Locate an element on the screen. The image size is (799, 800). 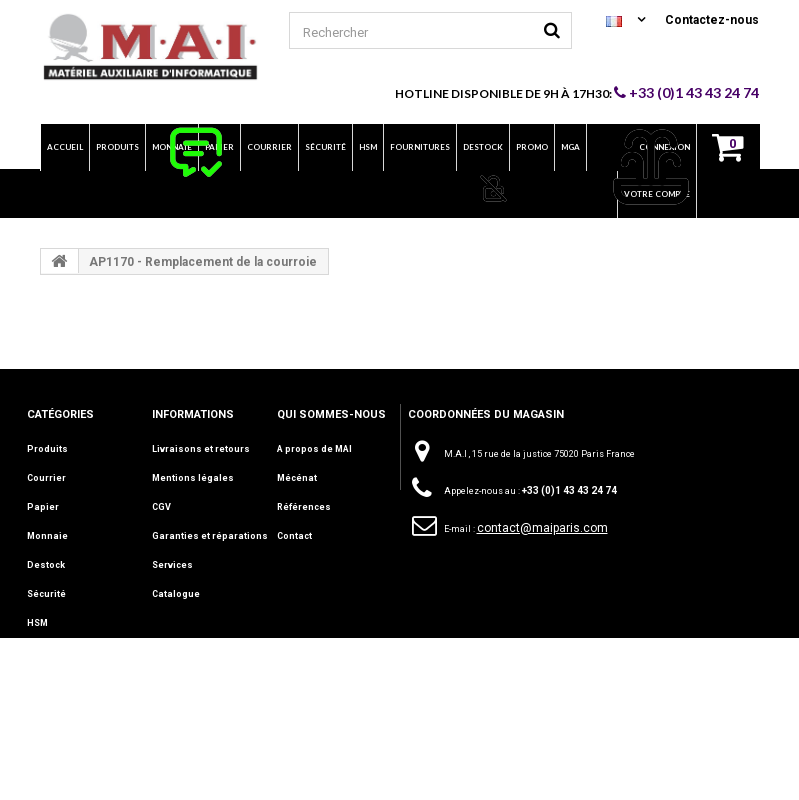
locate nearby fountains or water features is located at coordinates (651, 167).